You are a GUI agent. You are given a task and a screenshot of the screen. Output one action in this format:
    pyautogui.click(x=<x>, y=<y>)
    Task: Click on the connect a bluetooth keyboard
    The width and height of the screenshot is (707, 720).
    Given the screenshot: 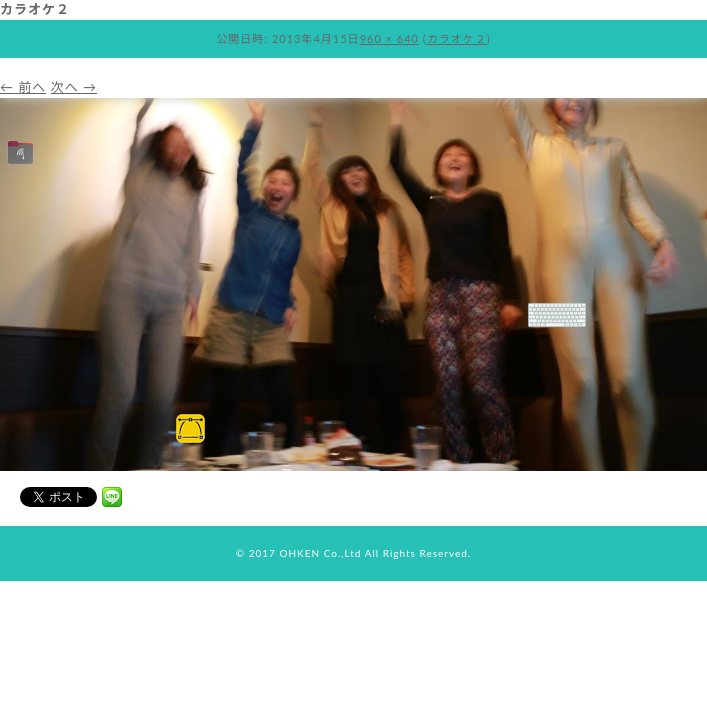 What is the action you would take?
    pyautogui.click(x=557, y=315)
    